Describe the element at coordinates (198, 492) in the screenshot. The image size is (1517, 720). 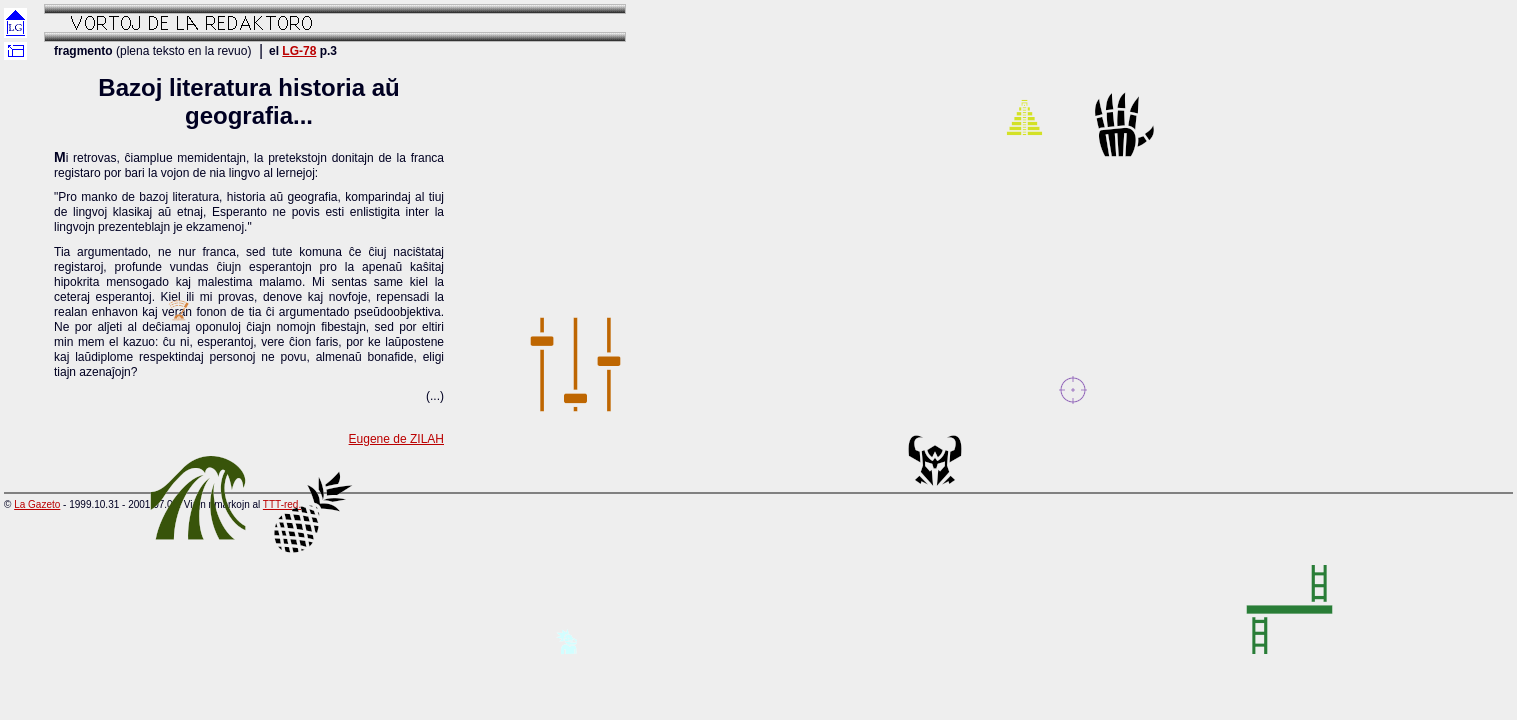
I see `indicates ocean or water-related content` at that location.